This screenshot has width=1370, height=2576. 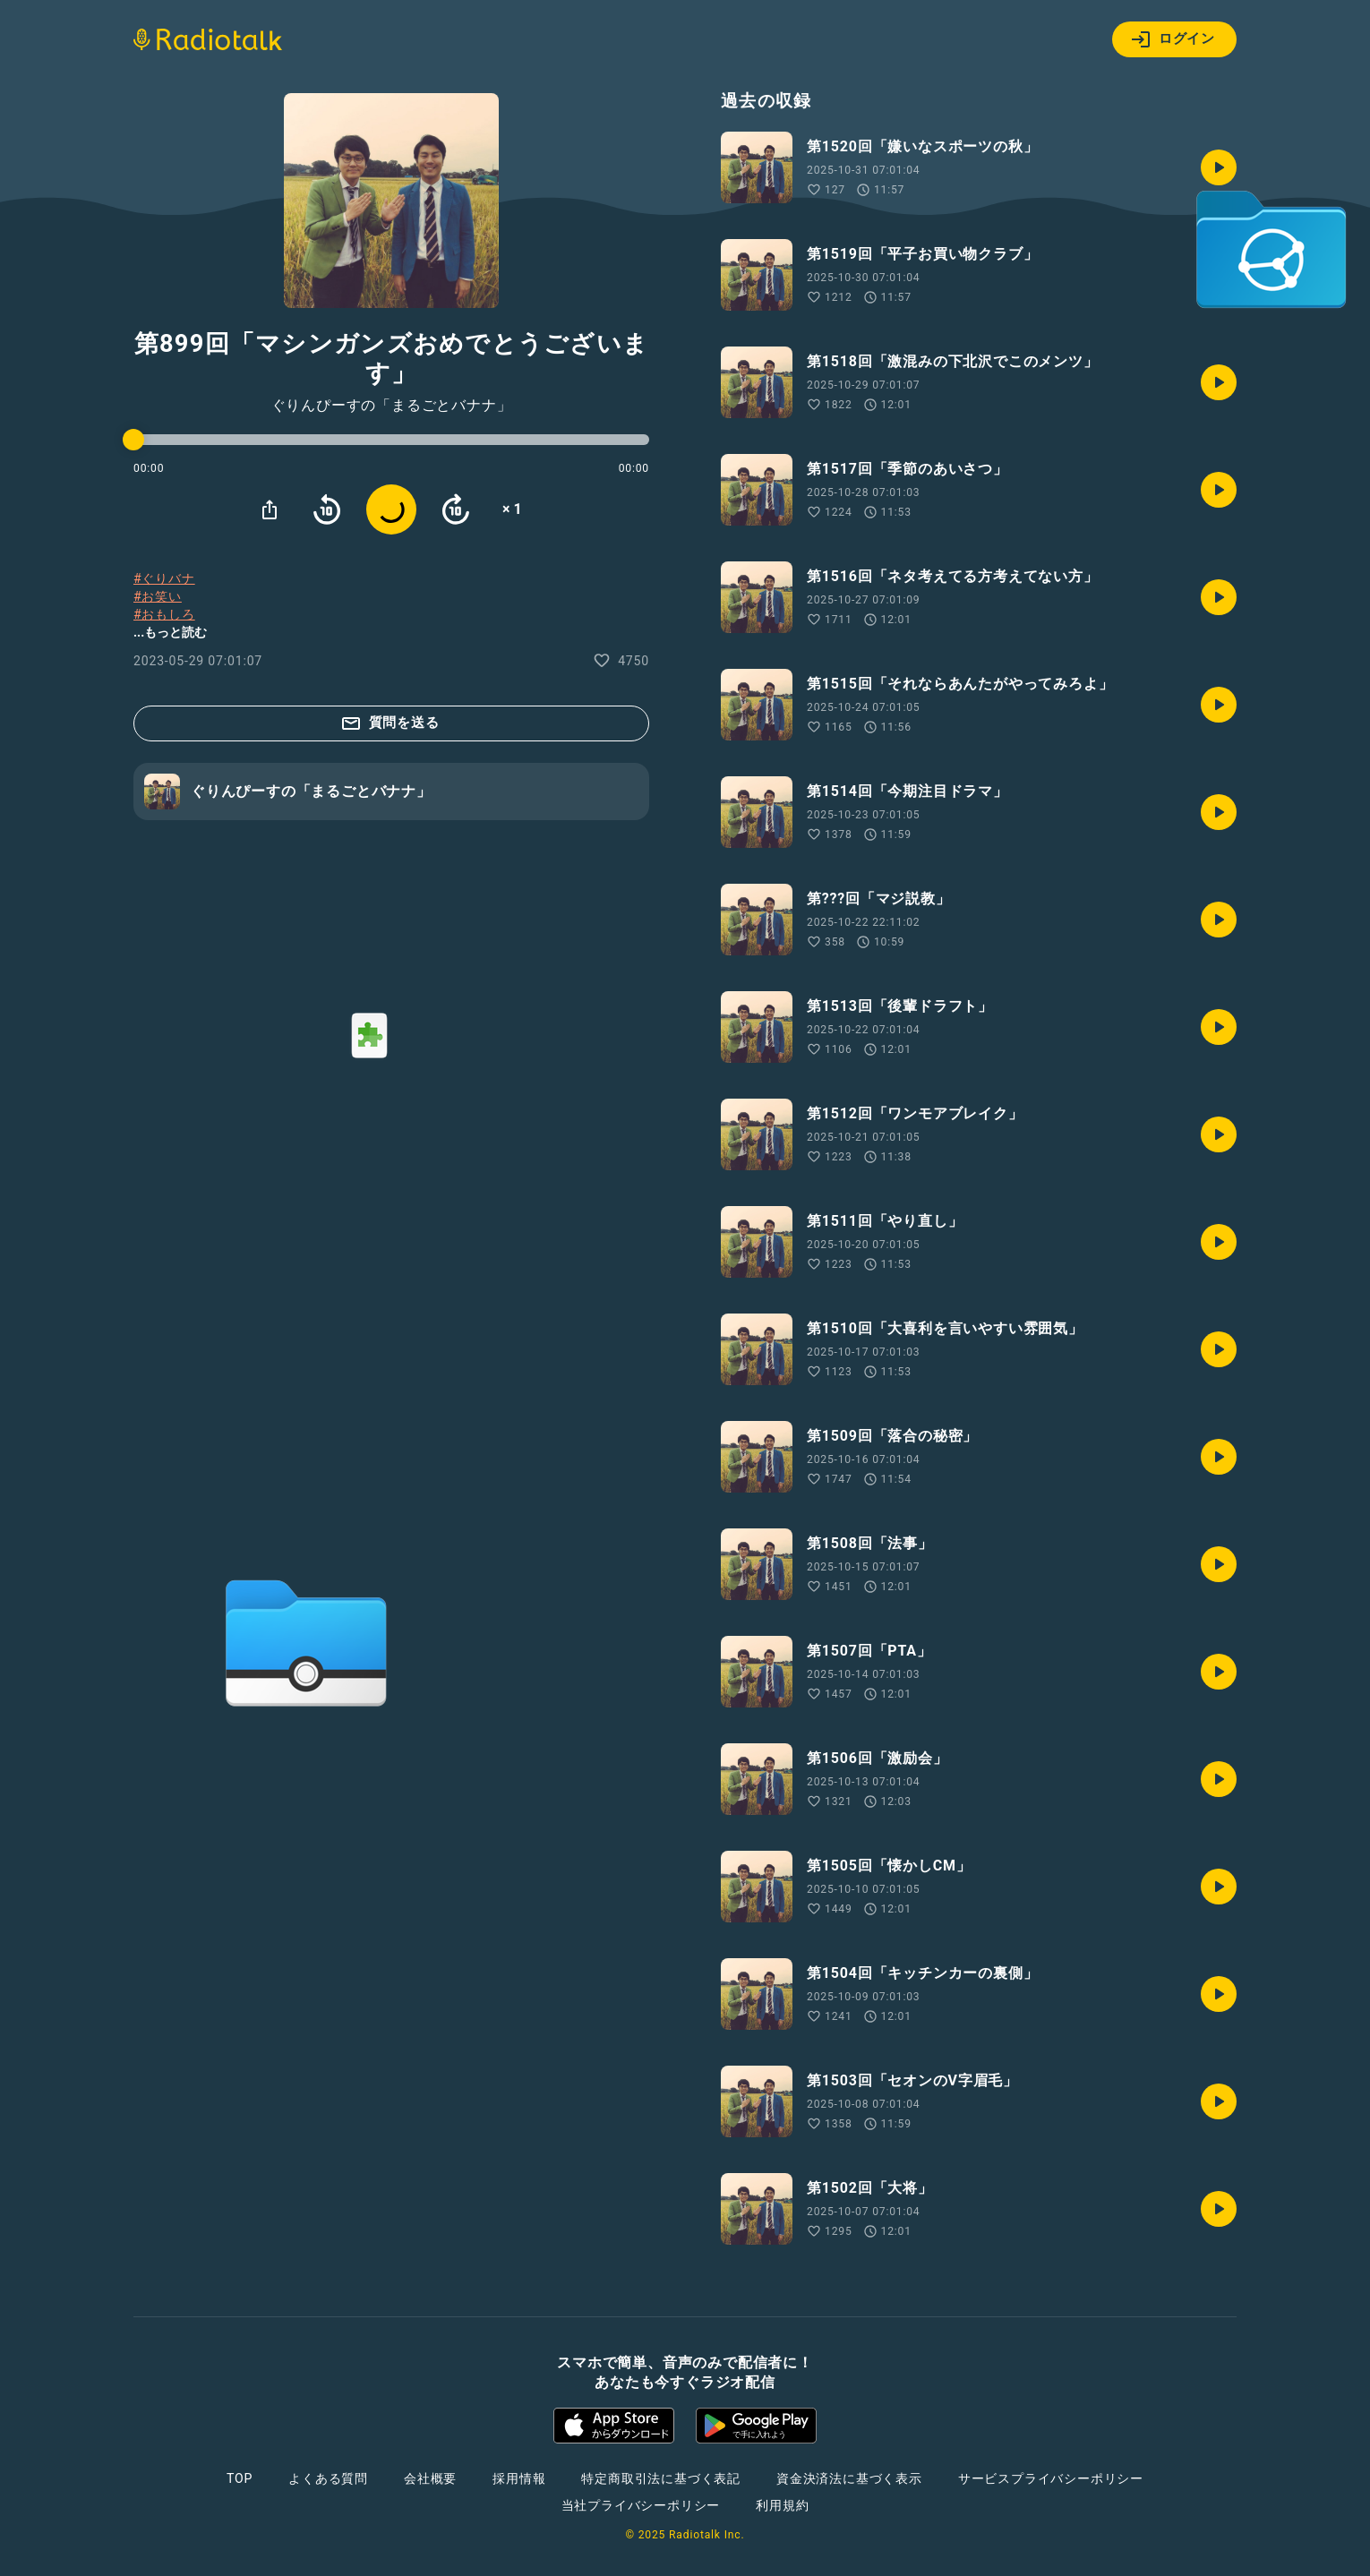 I want to click on indicates an extension or plugin file type, so click(x=369, y=1035).